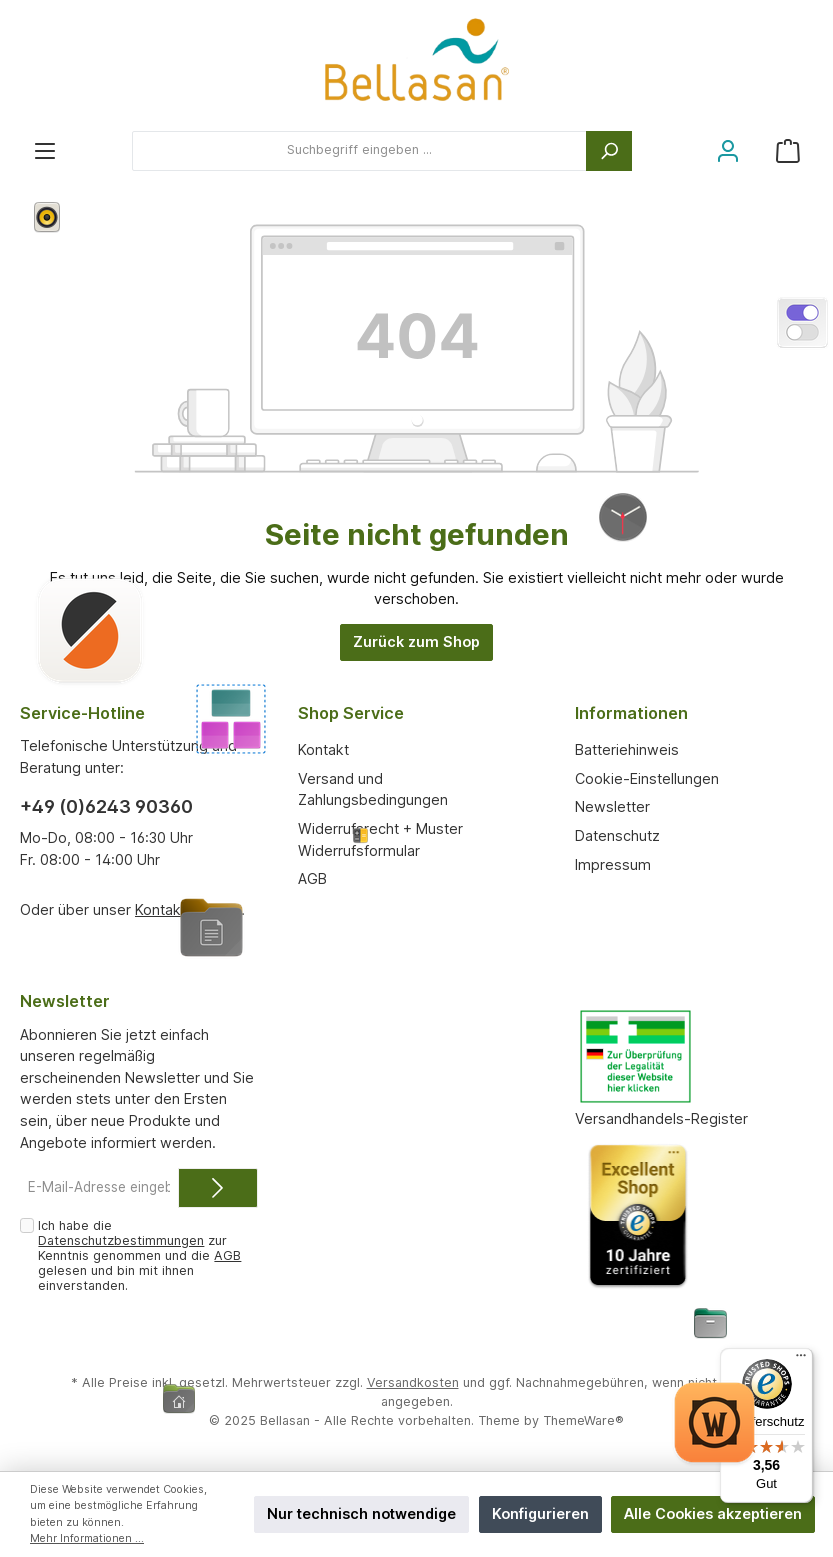 The height and width of the screenshot is (1557, 833). Describe the element at coordinates (802, 322) in the screenshot. I see `open system tweaks or customization settings` at that location.